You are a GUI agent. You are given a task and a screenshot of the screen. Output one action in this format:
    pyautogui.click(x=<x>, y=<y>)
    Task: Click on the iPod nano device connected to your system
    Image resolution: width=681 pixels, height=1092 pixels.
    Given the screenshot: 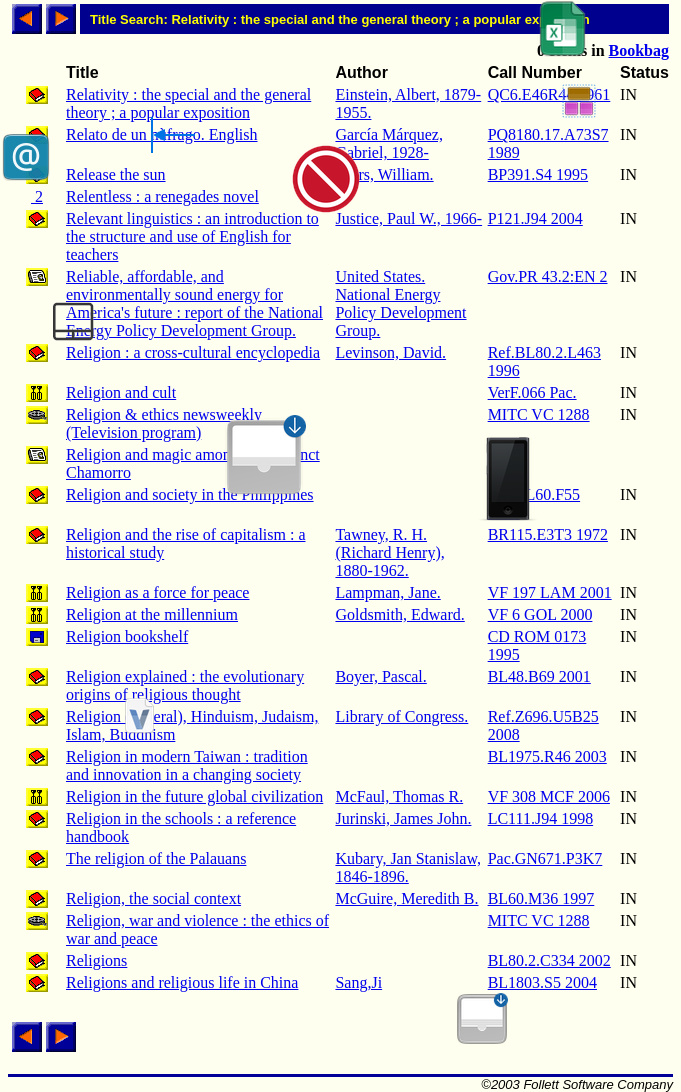 What is the action you would take?
    pyautogui.click(x=508, y=479)
    